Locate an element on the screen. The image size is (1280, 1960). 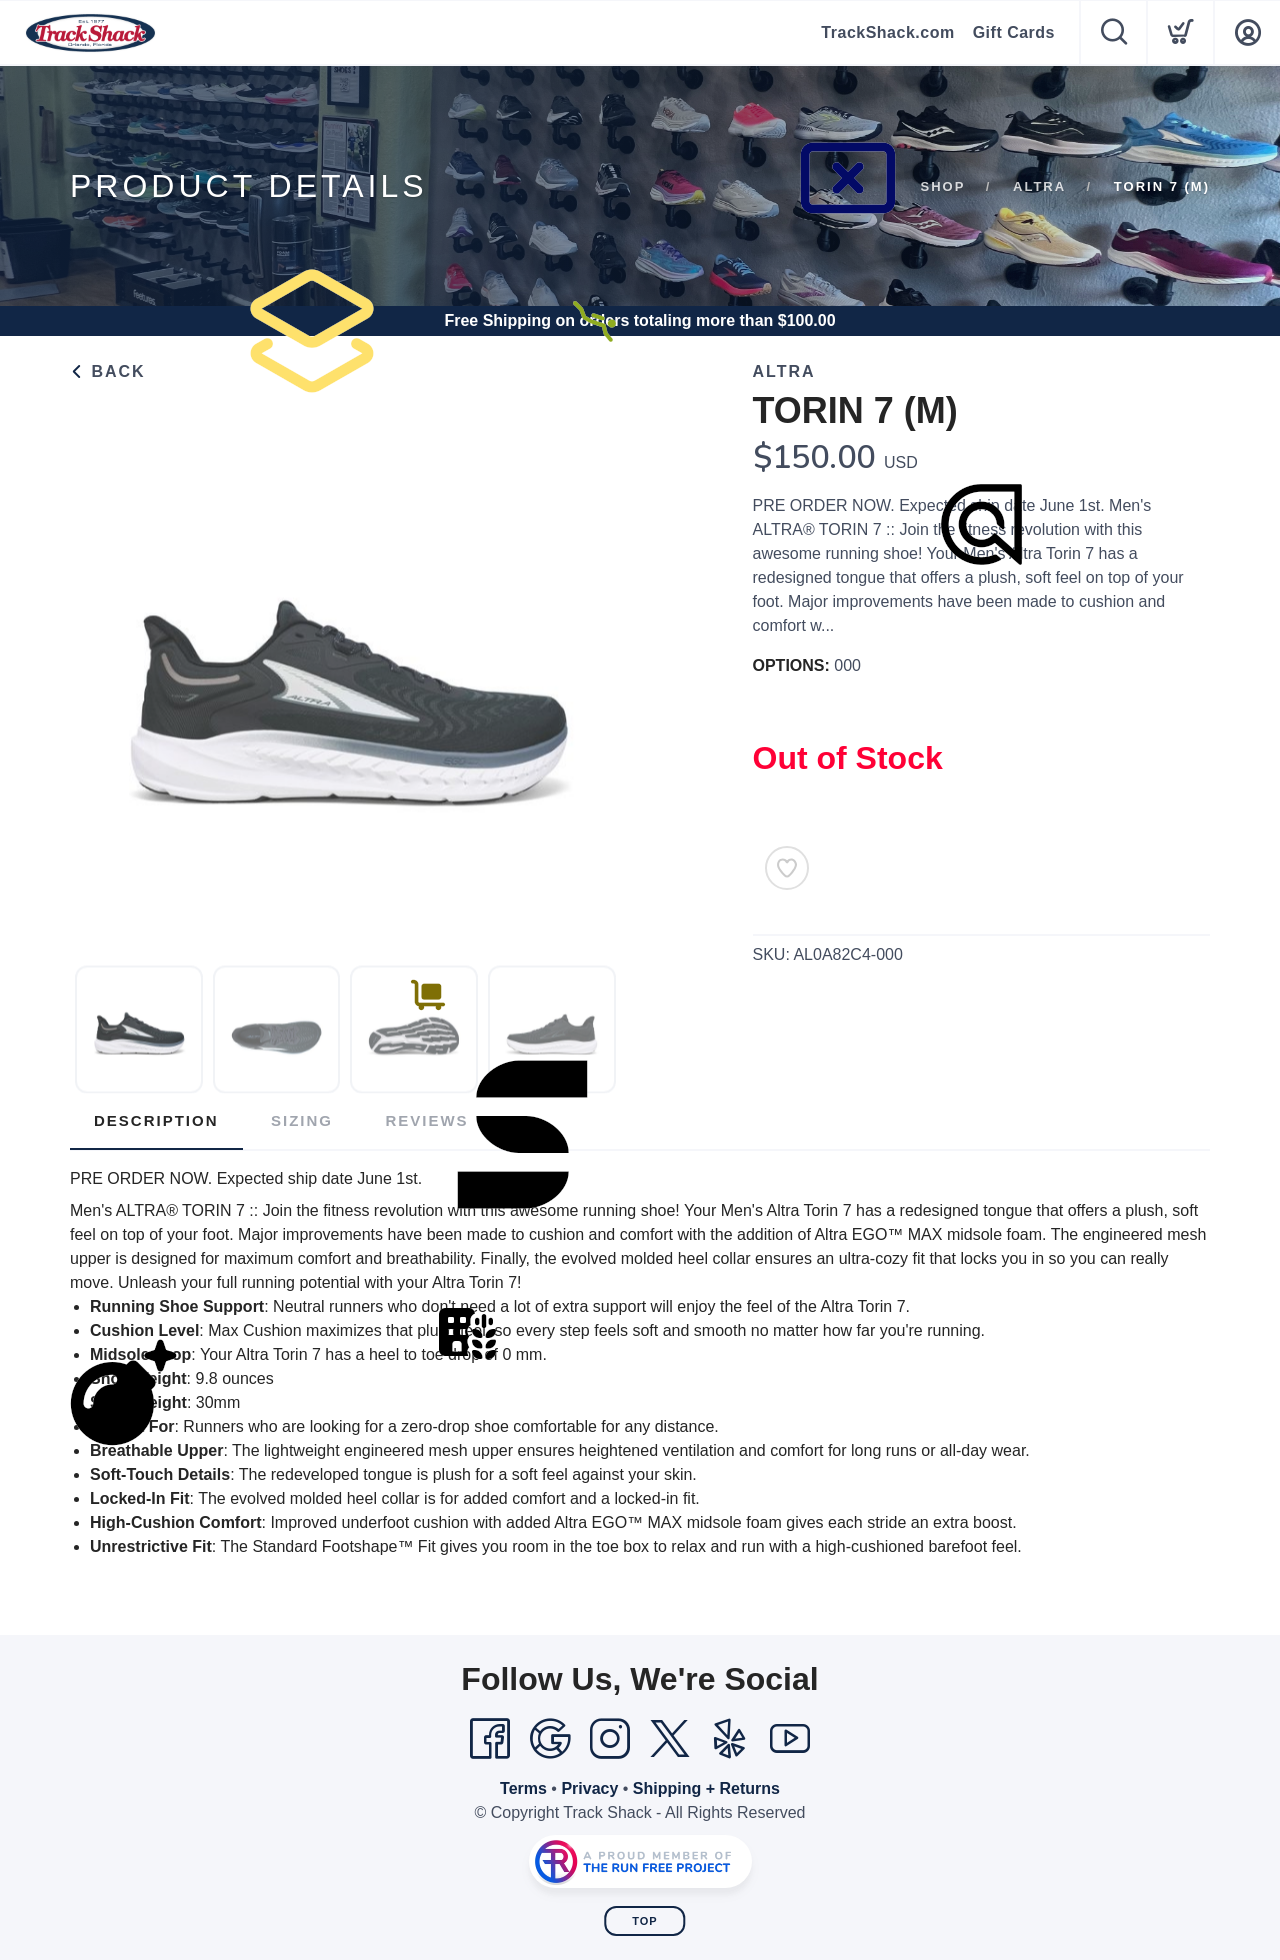
close or dismiss a modal window is located at coordinates (848, 178).